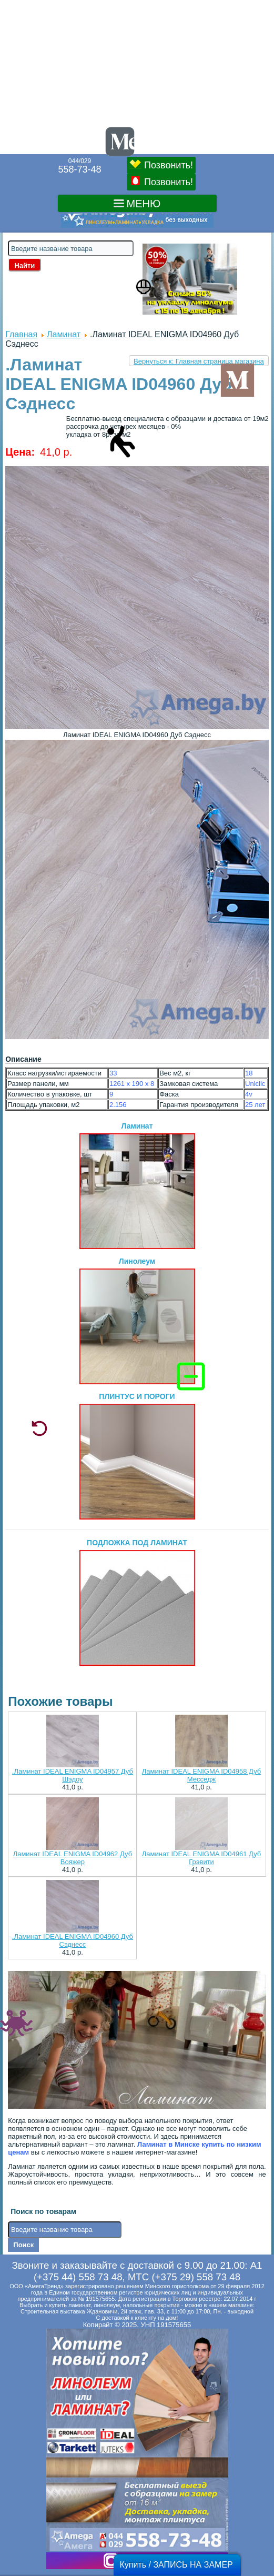  Describe the element at coordinates (16, 2023) in the screenshot. I see `represents the flying spaghetti monster or pastafarianism` at that location.